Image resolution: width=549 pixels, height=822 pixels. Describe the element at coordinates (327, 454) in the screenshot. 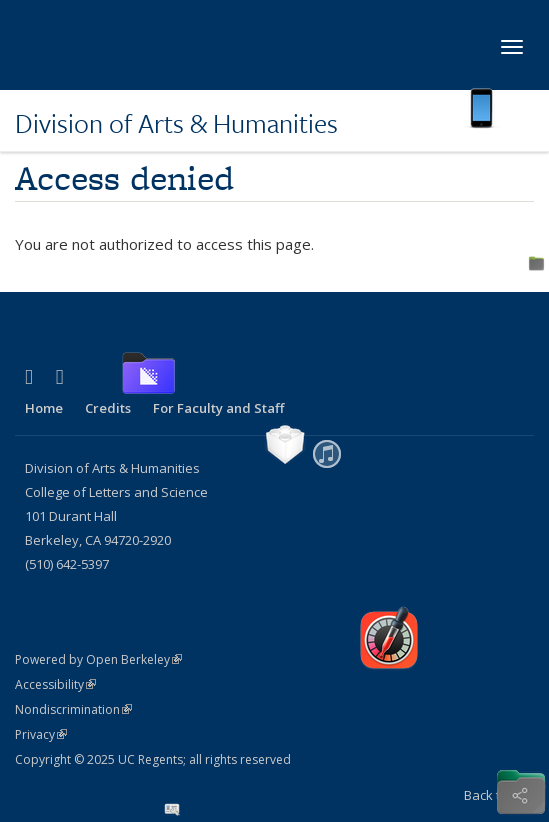

I see `access your music library` at that location.